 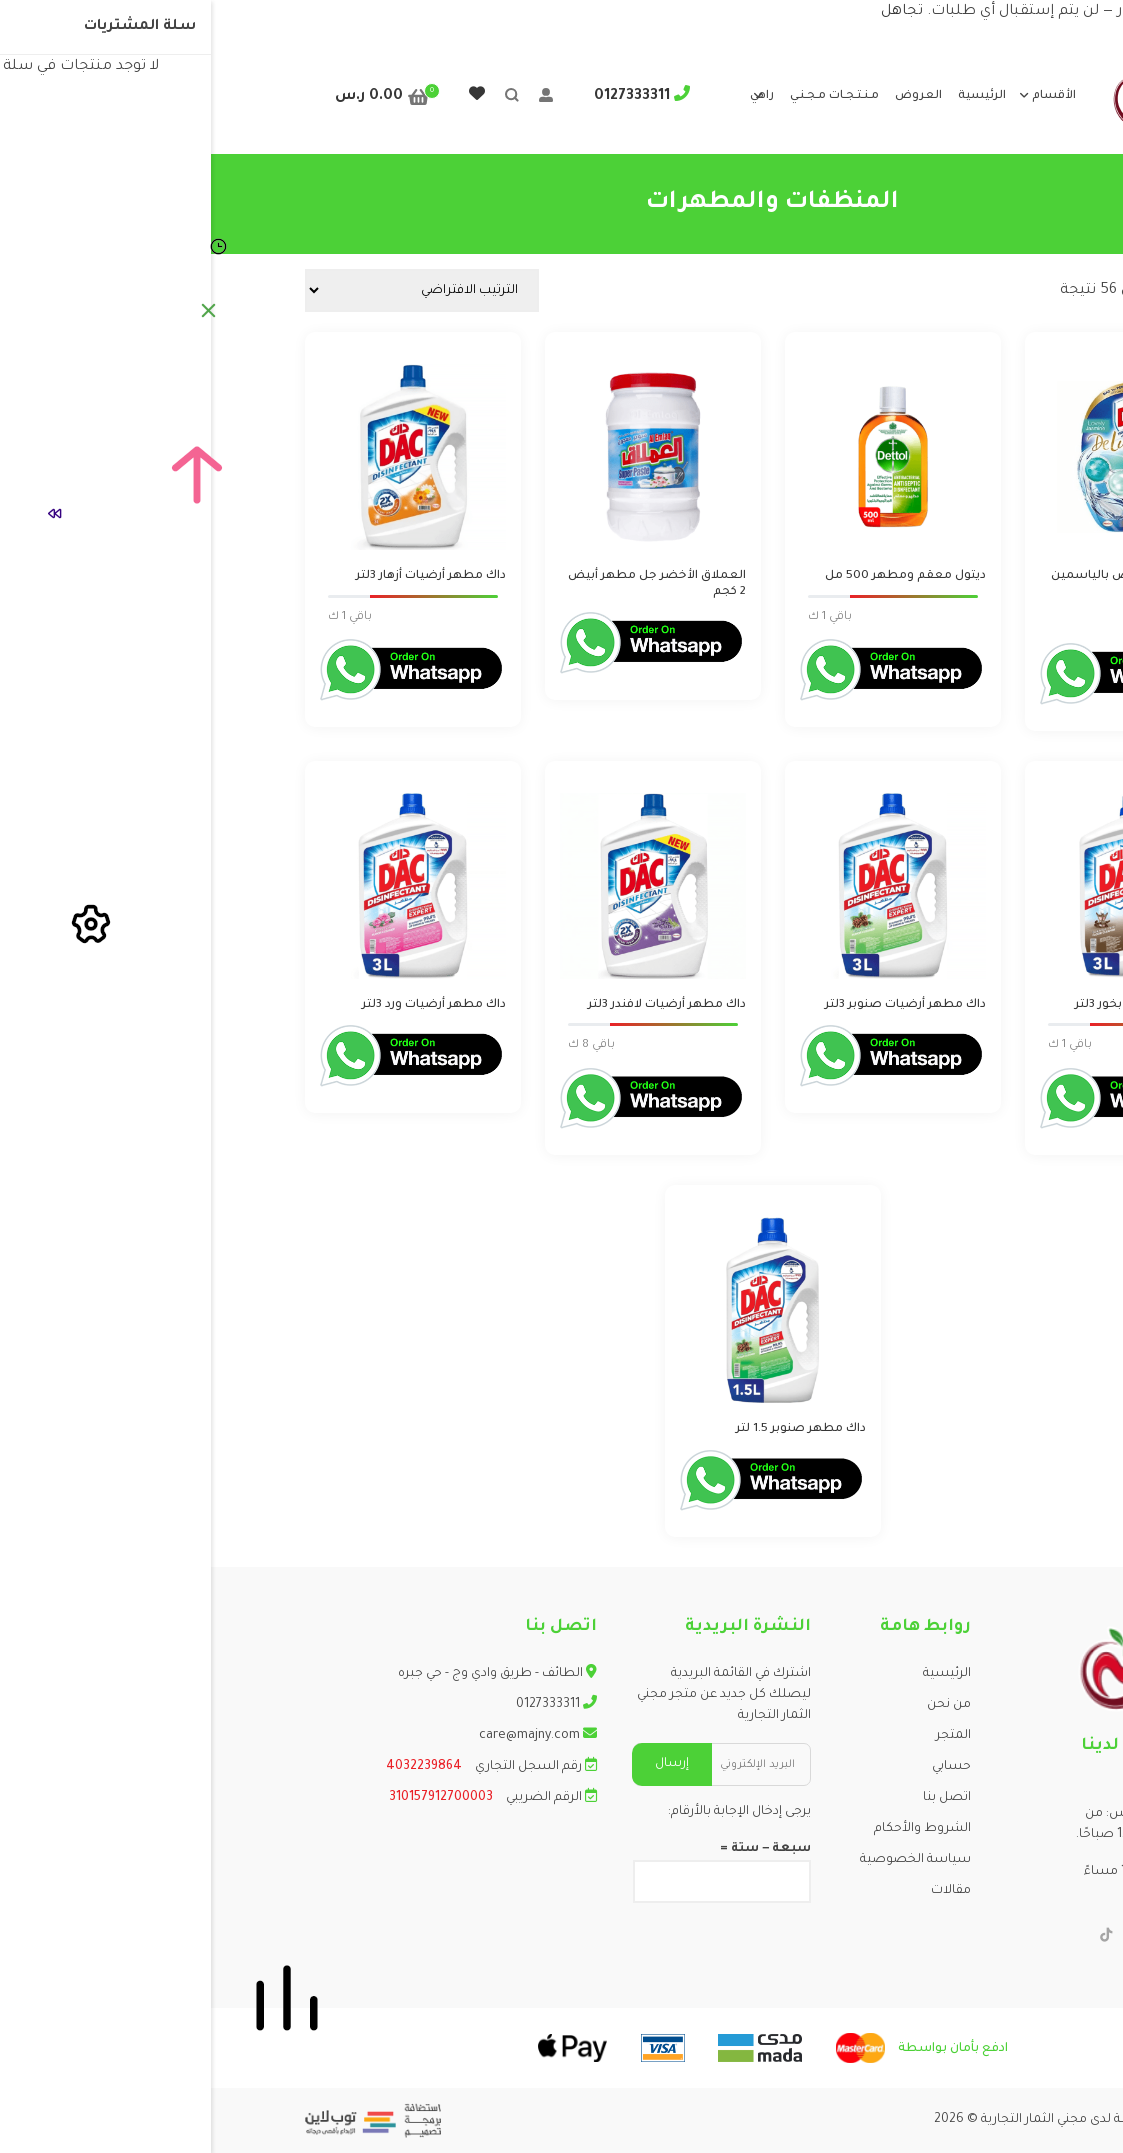 I want to click on scroll to top of page, so click(x=197, y=475).